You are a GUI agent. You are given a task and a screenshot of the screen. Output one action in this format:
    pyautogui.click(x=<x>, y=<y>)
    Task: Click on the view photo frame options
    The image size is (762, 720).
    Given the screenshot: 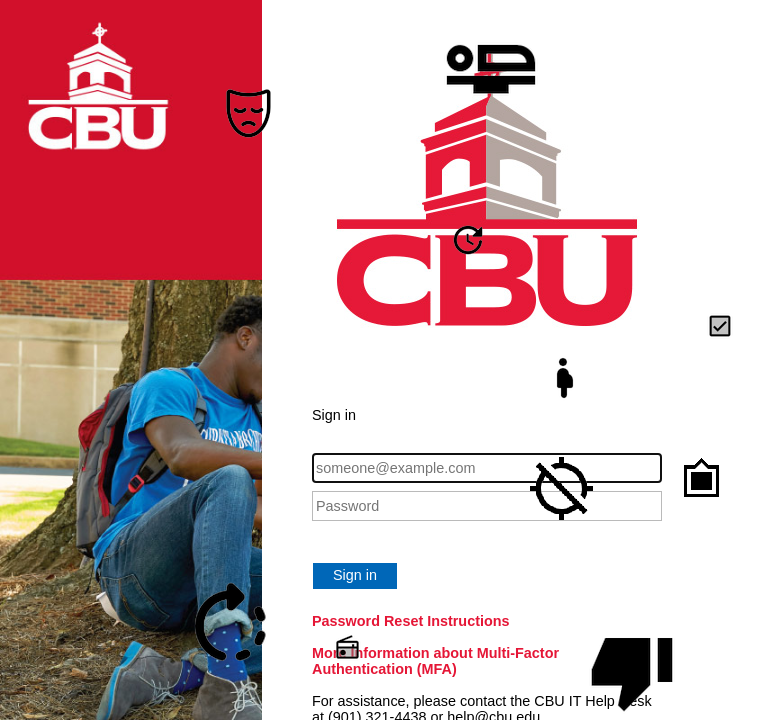 What is the action you would take?
    pyautogui.click(x=701, y=479)
    